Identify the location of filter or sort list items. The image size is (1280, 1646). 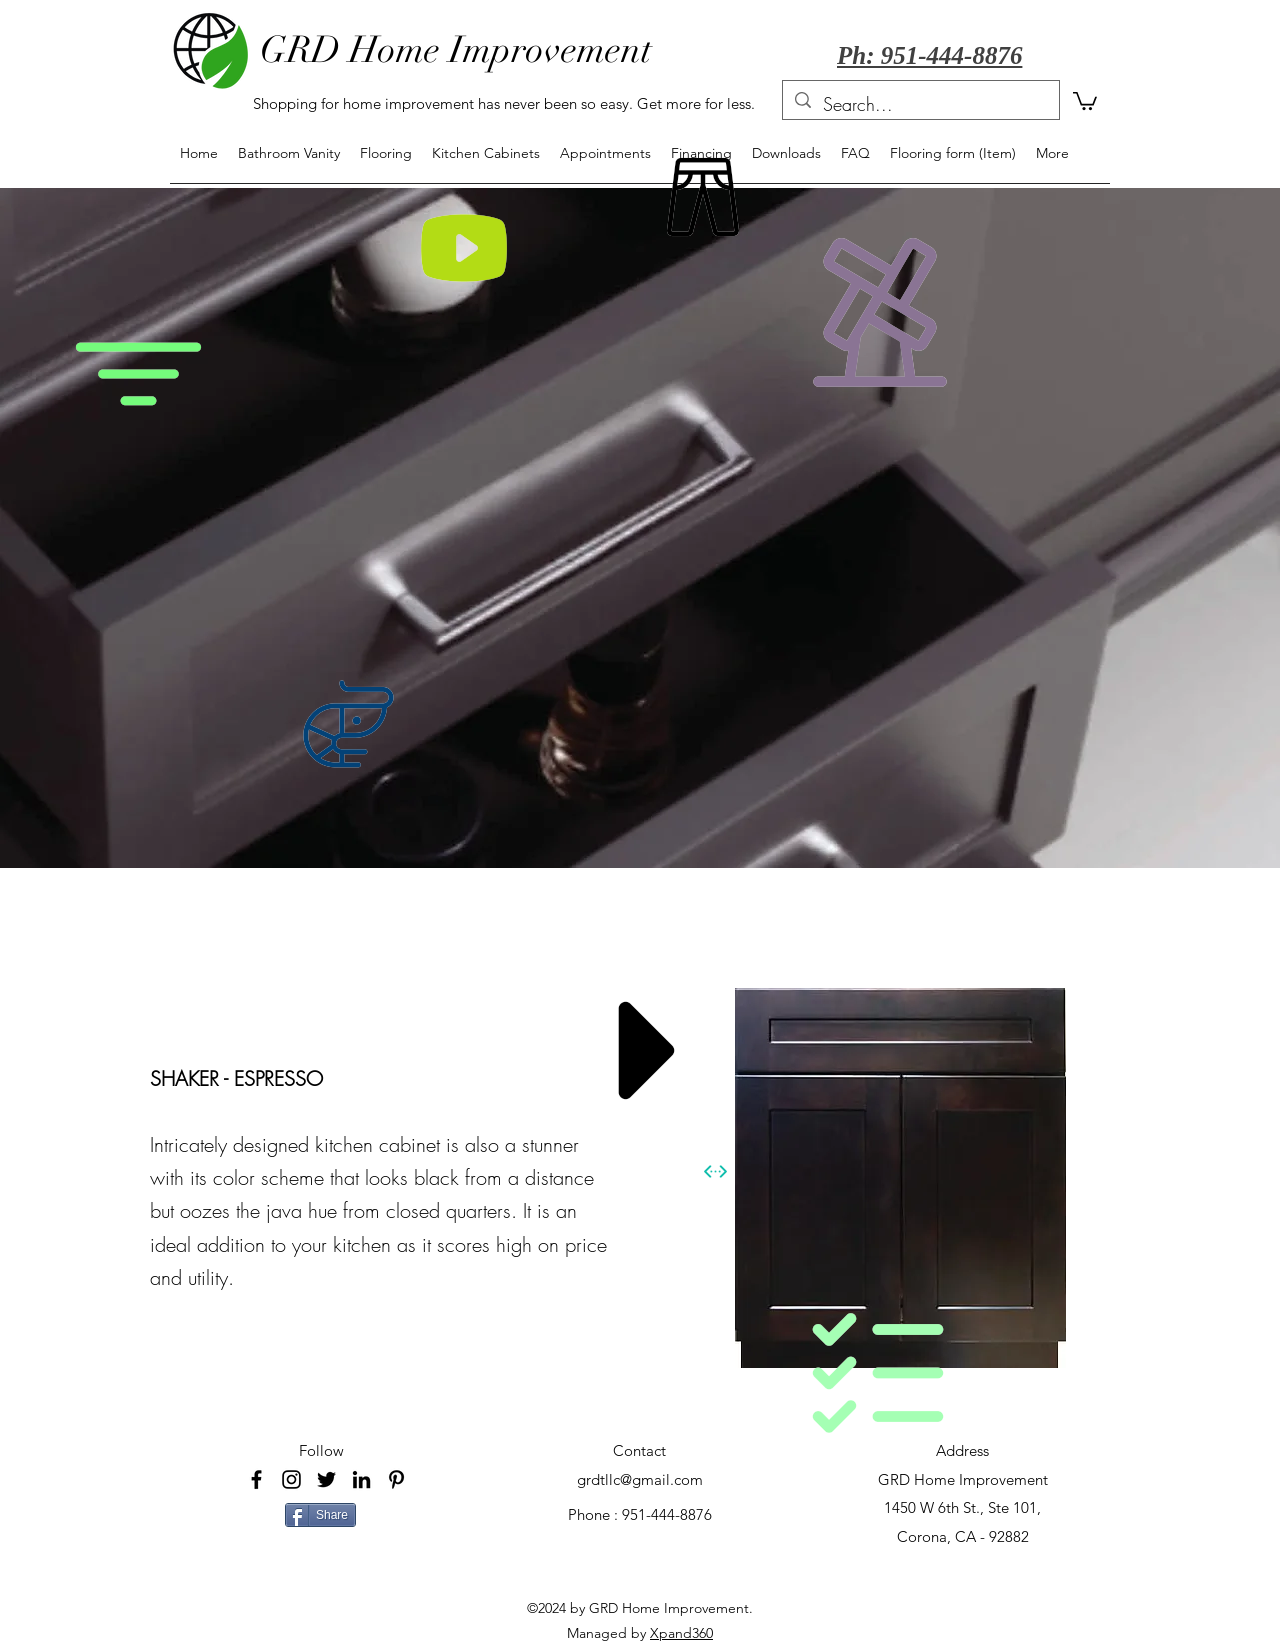
(138, 369).